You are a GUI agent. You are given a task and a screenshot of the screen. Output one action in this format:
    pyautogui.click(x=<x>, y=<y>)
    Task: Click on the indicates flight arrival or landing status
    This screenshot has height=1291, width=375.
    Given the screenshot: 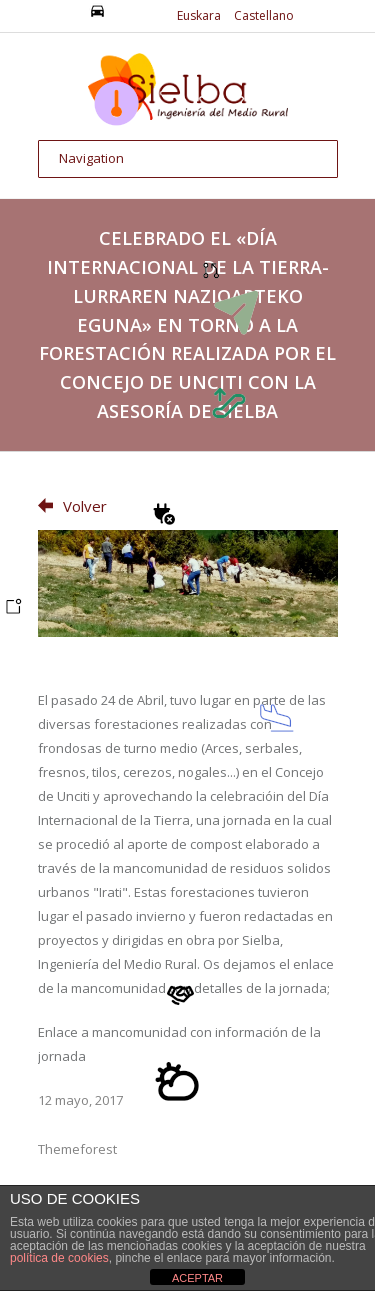 What is the action you would take?
    pyautogui.click(x=275, y=718)
    